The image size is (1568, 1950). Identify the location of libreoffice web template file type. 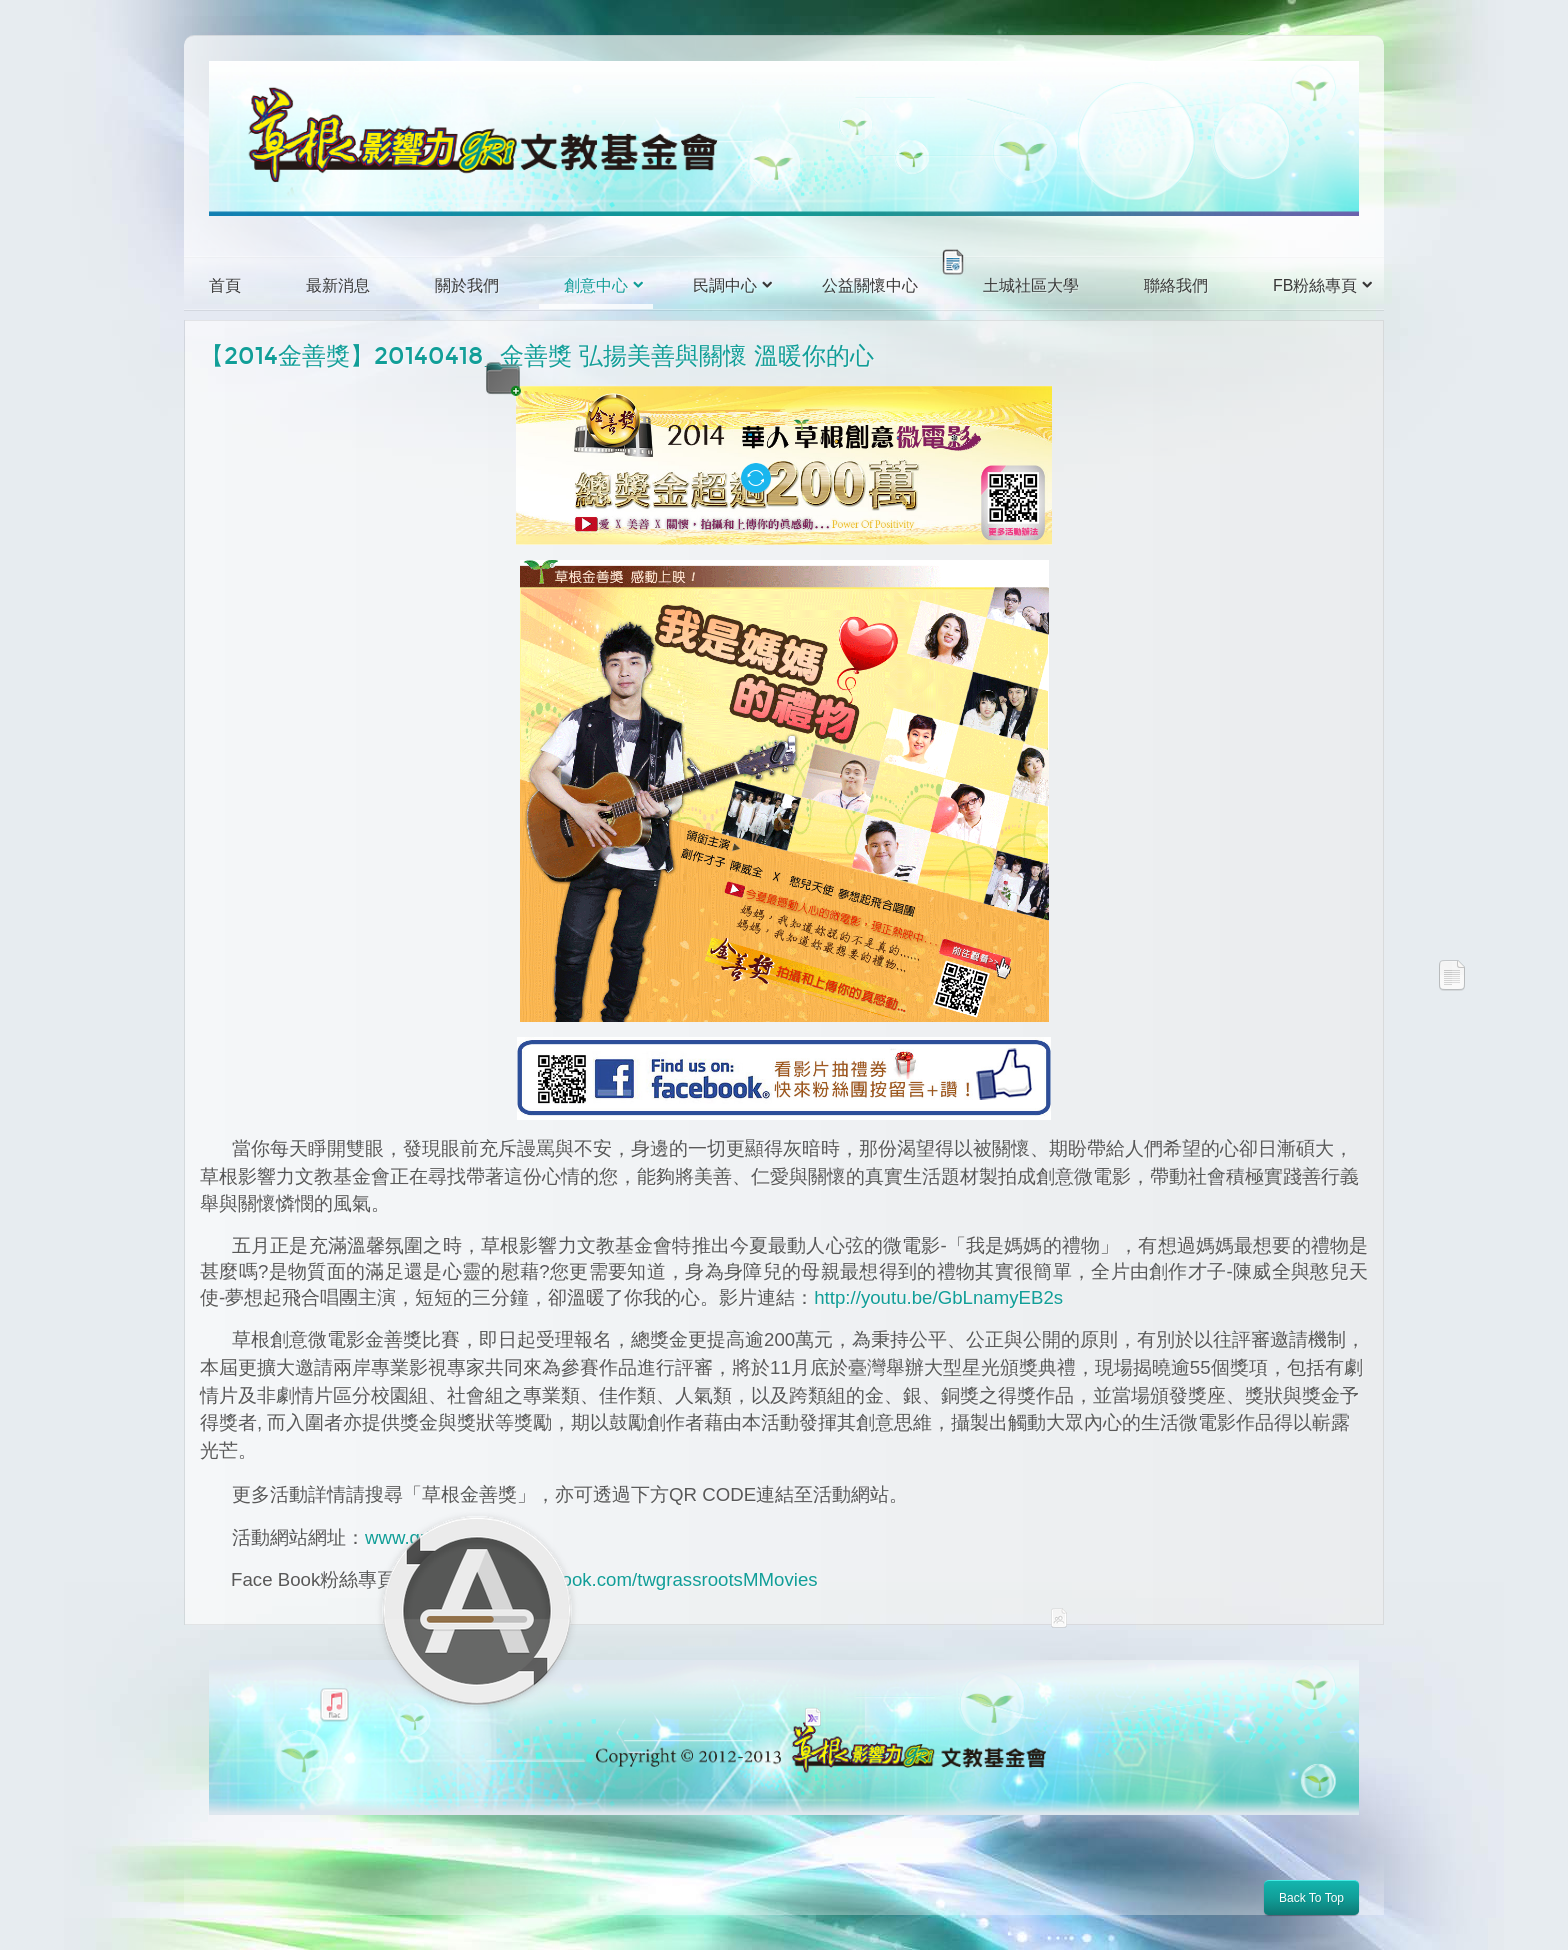
(953, 262).